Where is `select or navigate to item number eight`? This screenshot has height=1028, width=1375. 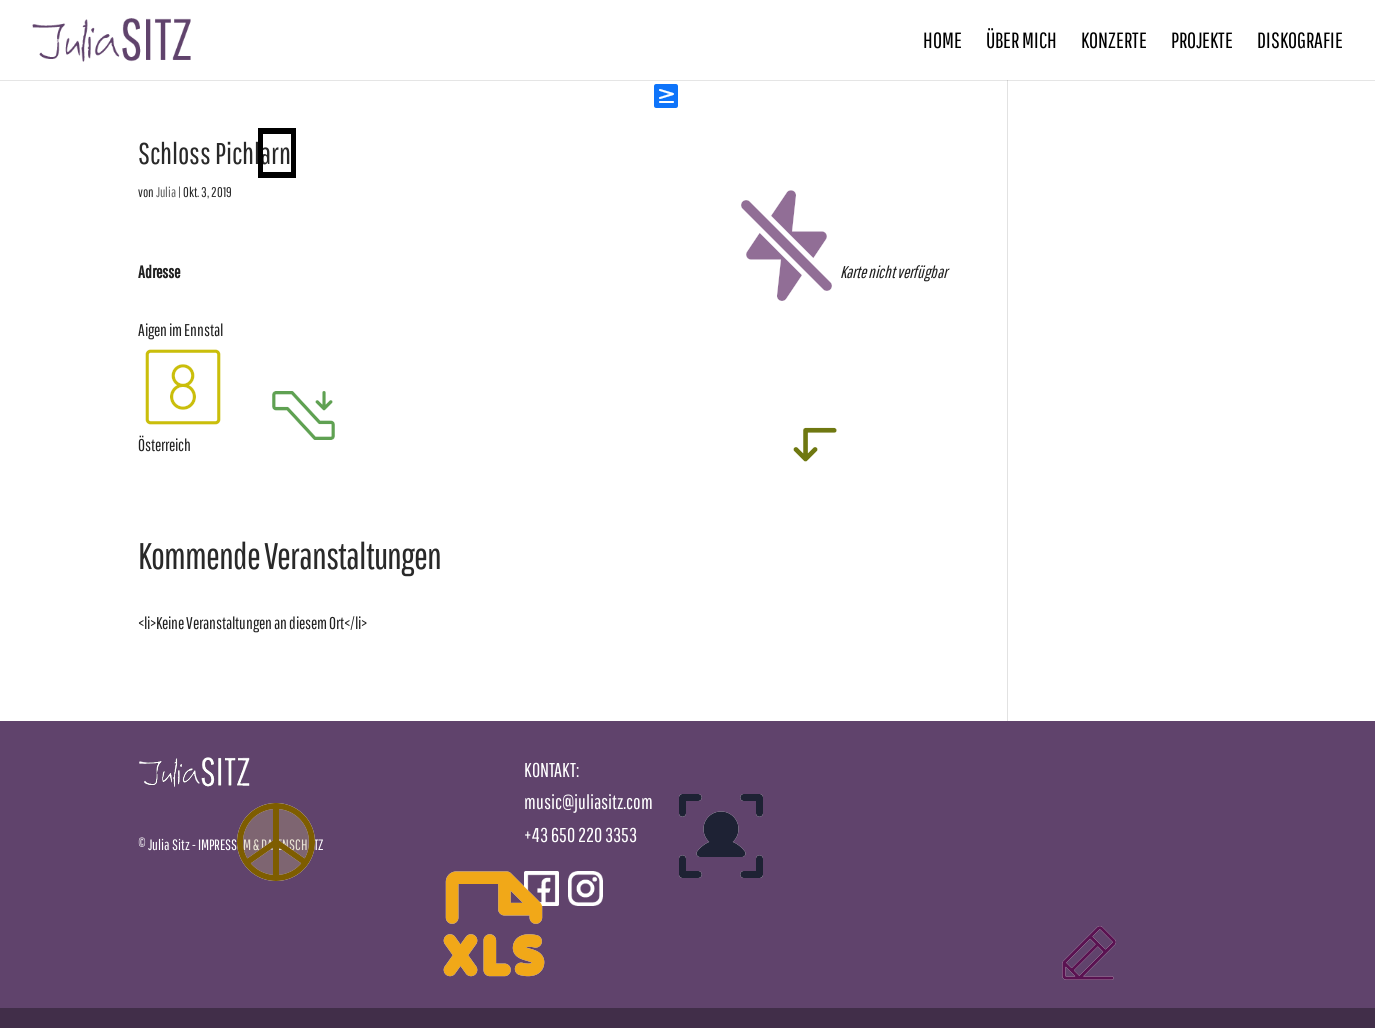 select or navigate to item number eight is located at coordinates (183, 387).